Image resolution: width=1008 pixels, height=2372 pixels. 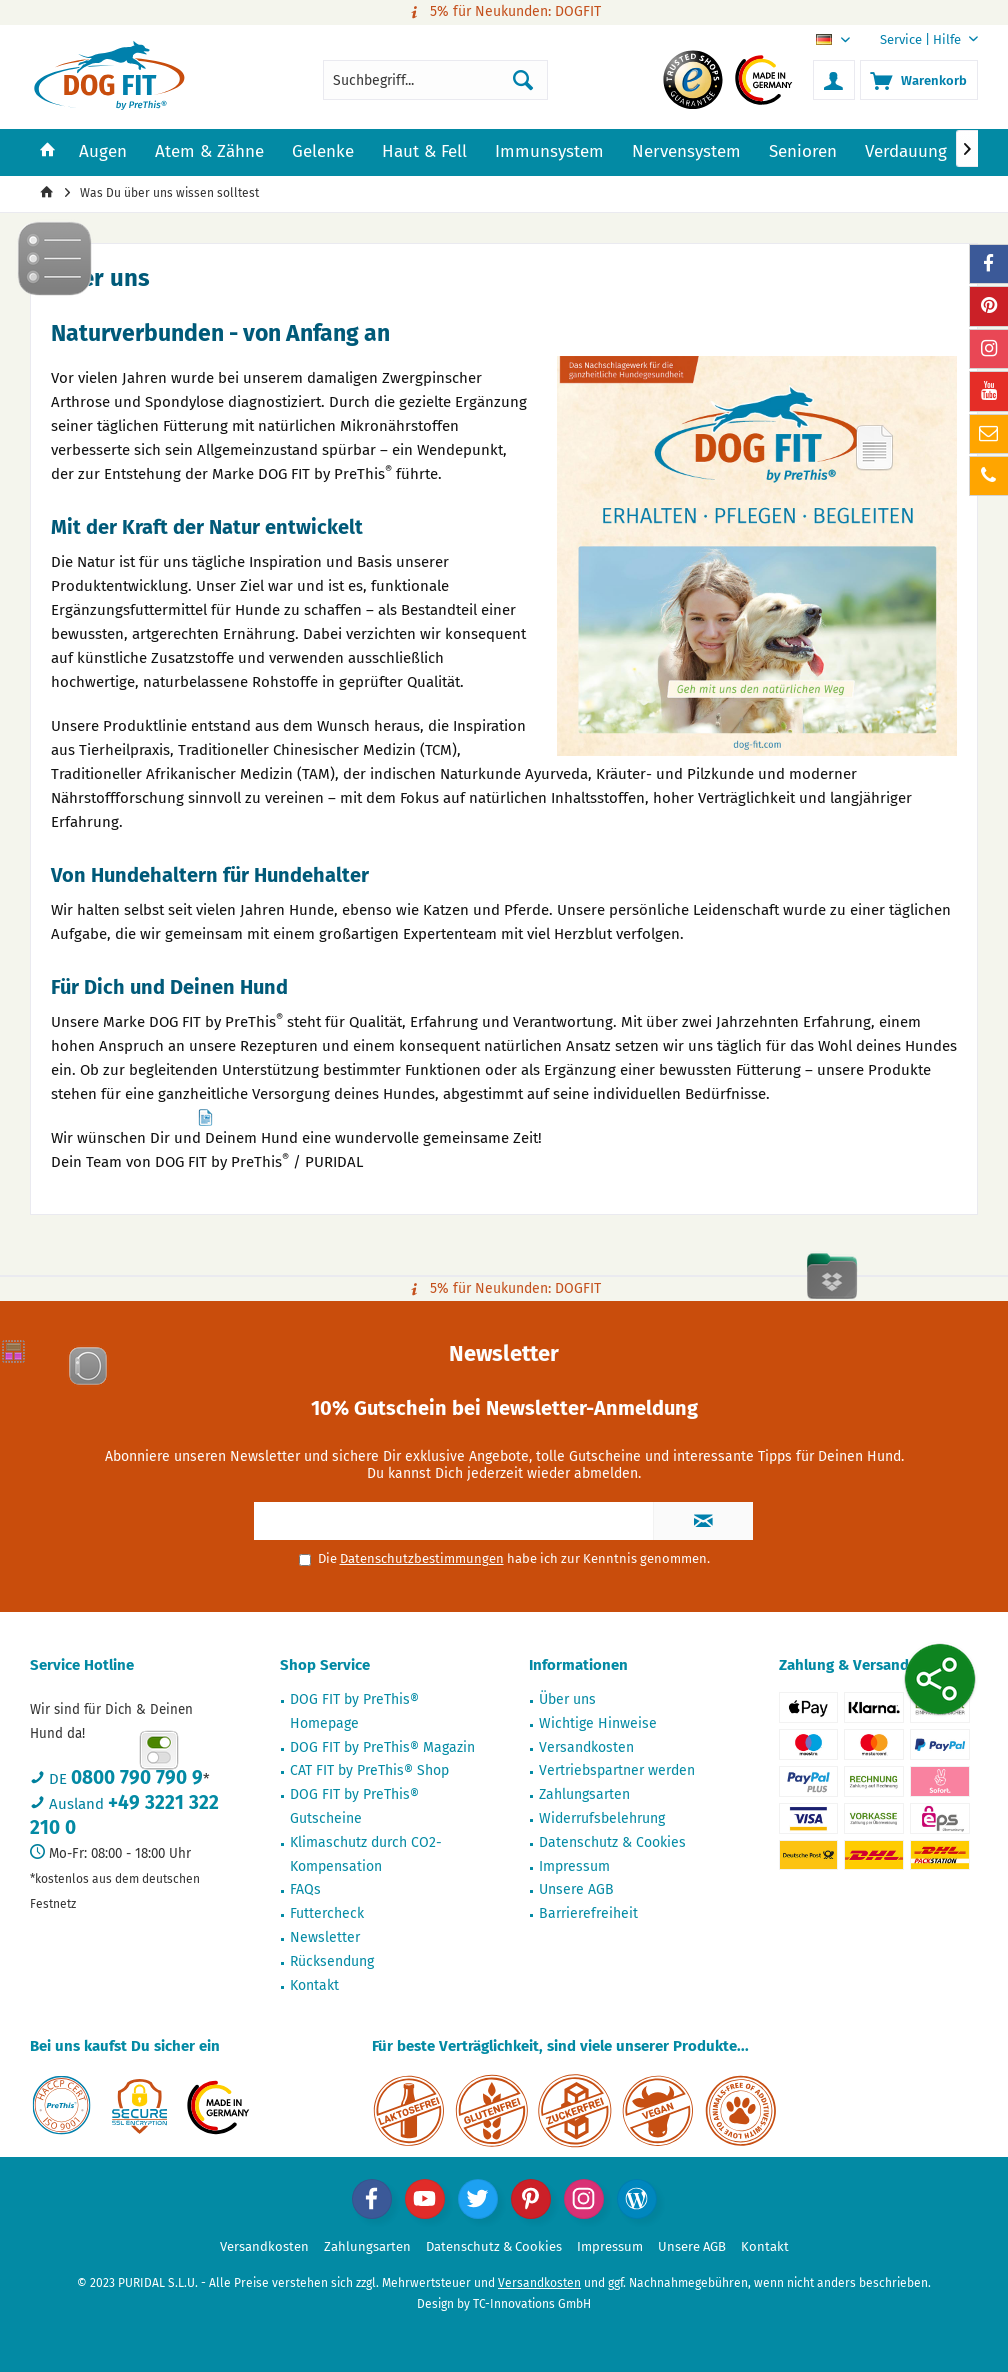 What do you see at coordinates (159, 1750) in the screenshot?
I see `open gnome tweaks to customize desktop settings` at bounding box center [159, 1750].